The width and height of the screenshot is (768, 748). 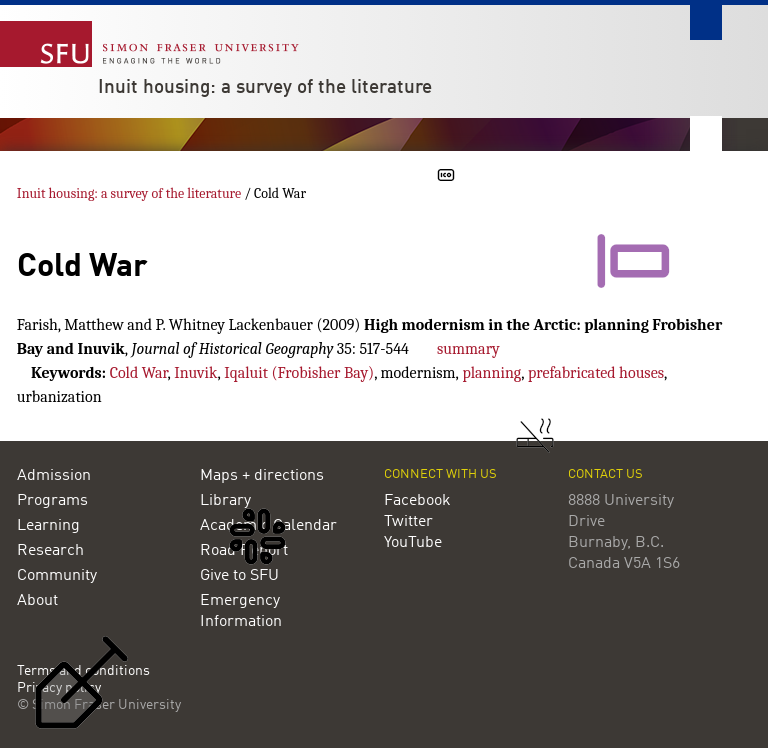 I want to click on set or manage website favicon, so click(x=446, y=175).